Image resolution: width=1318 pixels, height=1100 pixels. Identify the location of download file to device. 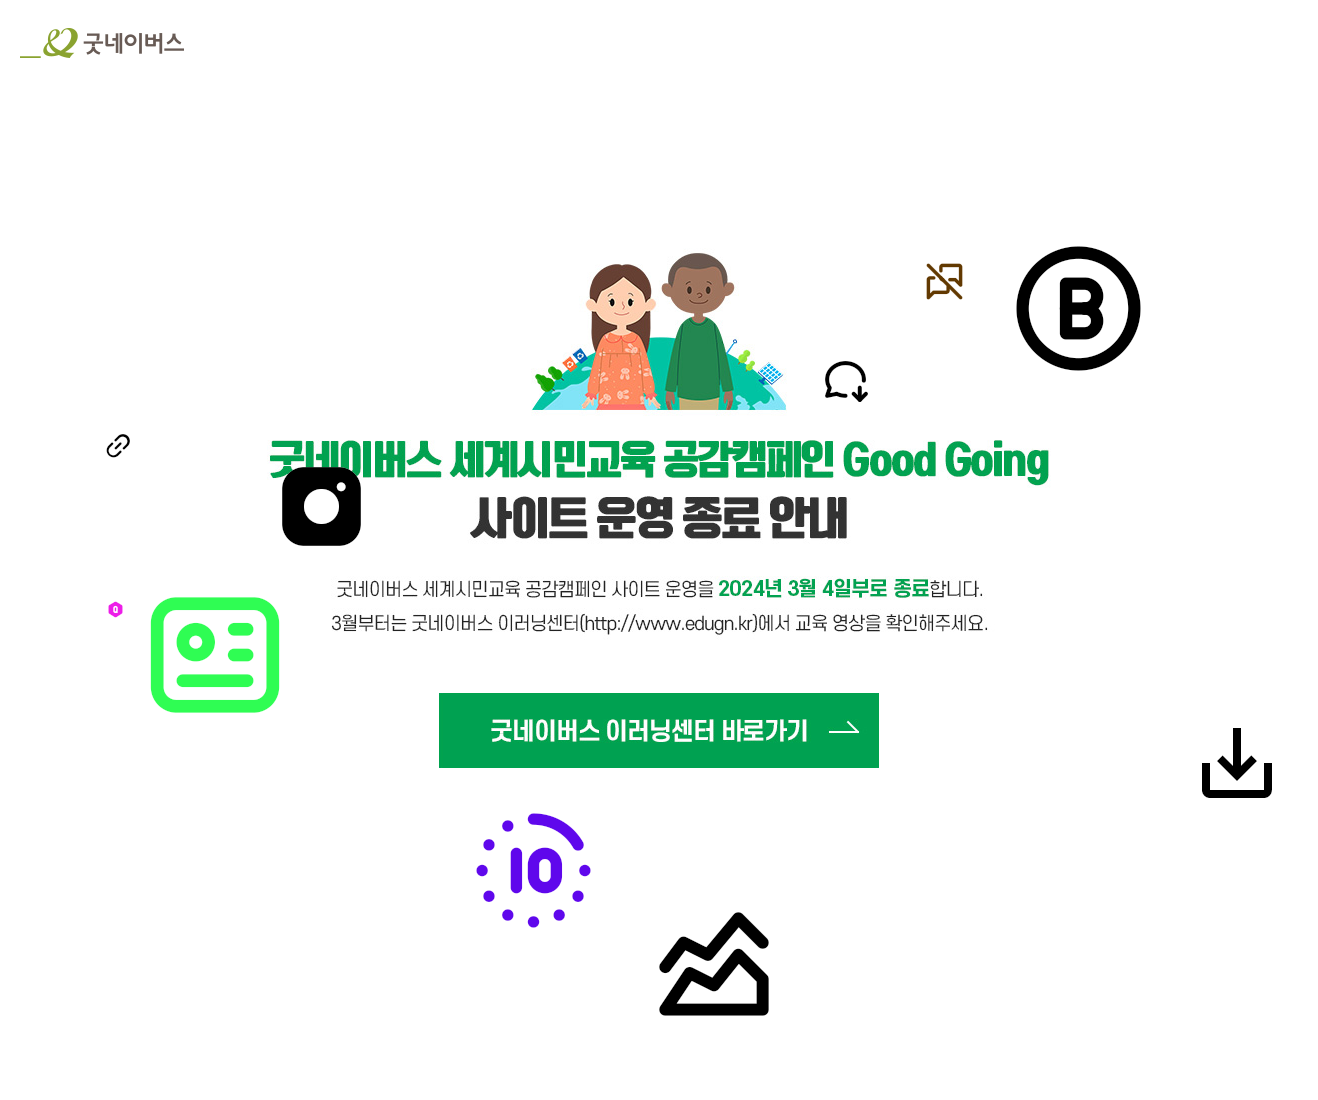
(1237, 763).